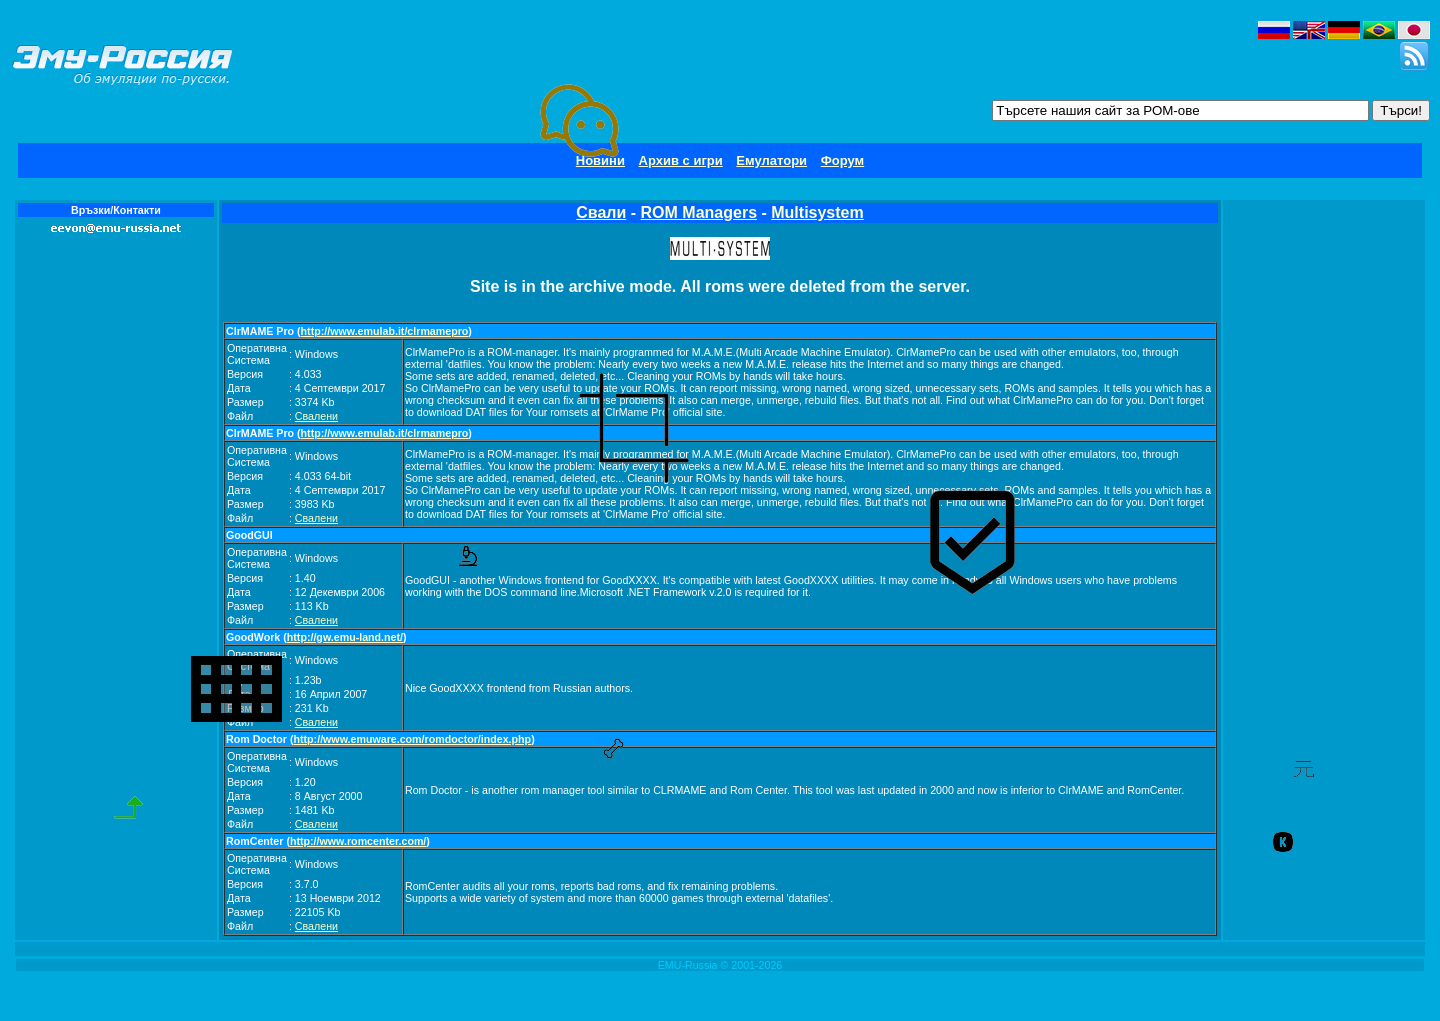  Describe the element at coordinates (1303, 769) in the screenshot. I see `view price in chinese yuan` at that location.